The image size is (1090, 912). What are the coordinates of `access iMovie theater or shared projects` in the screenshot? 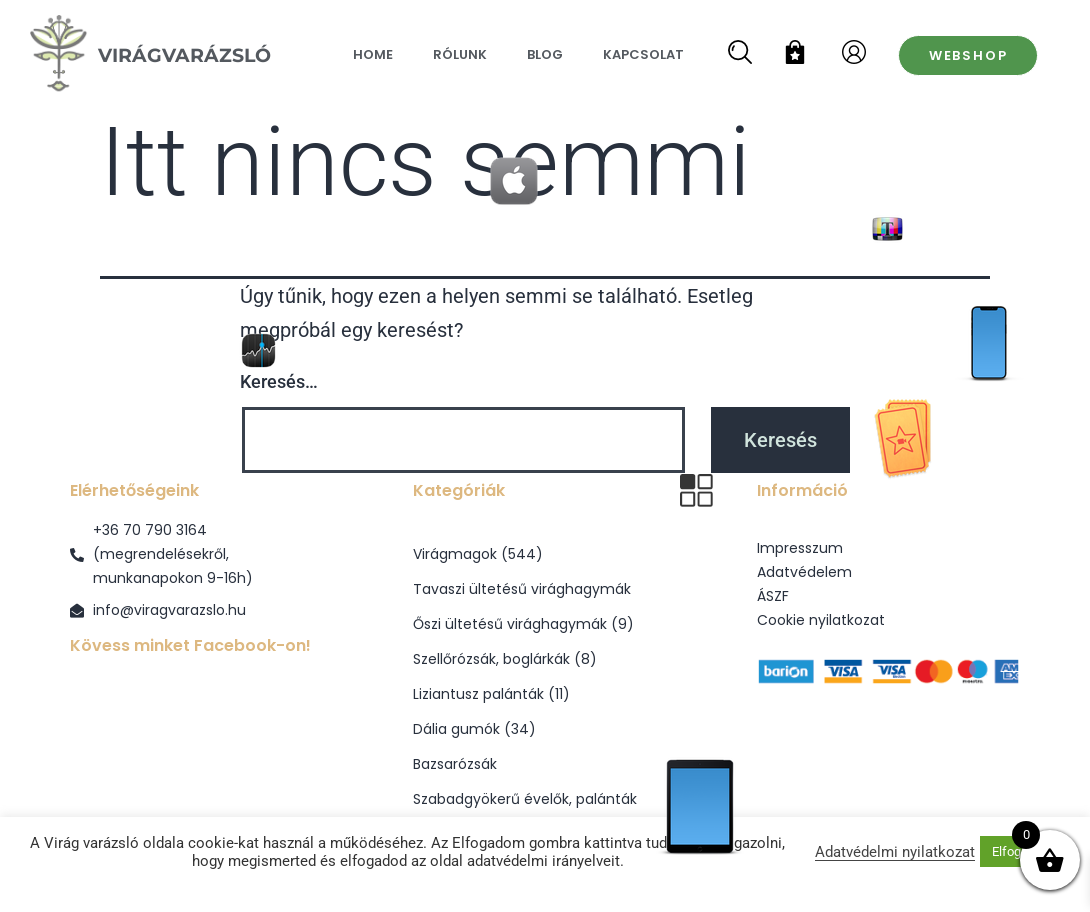 It's located at (906, 439).